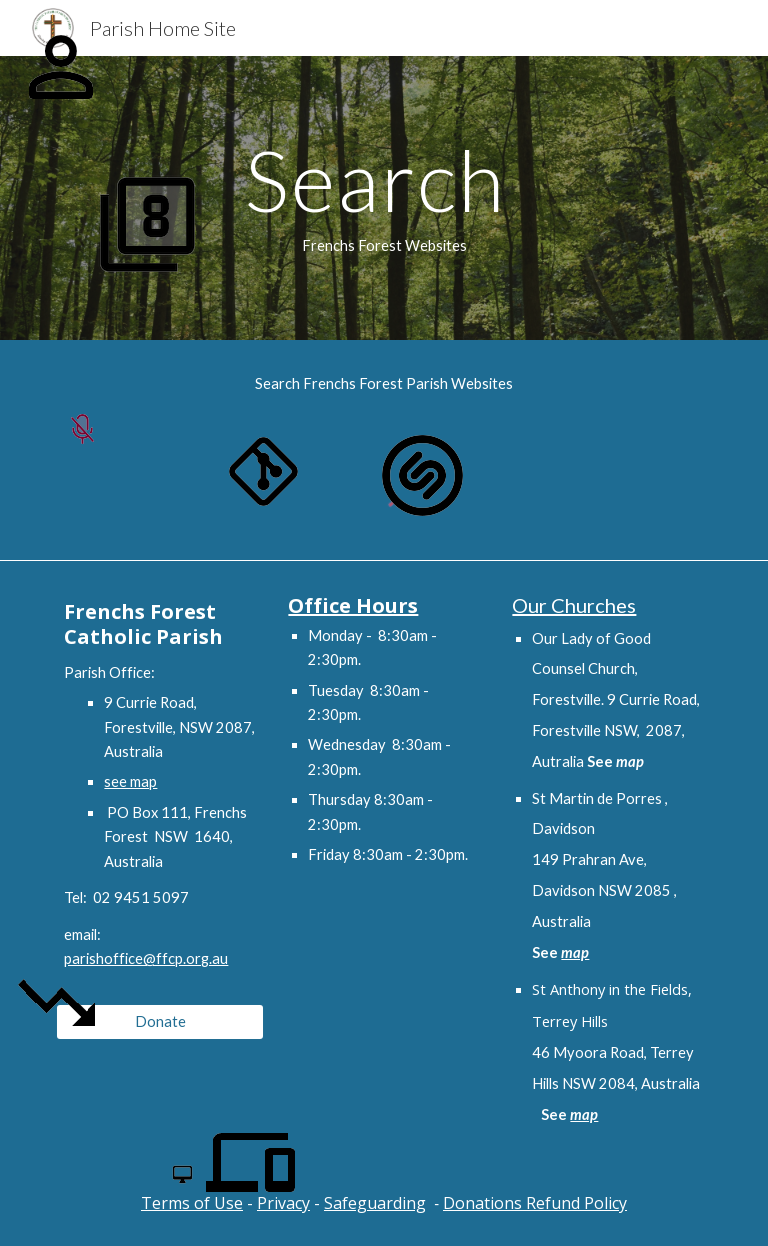 Image resolution: width=768 pixels, height=1246 pixels. Describe the element at coordinates (263, 471) in the screenshot. I see `access git repository settings` at that location.